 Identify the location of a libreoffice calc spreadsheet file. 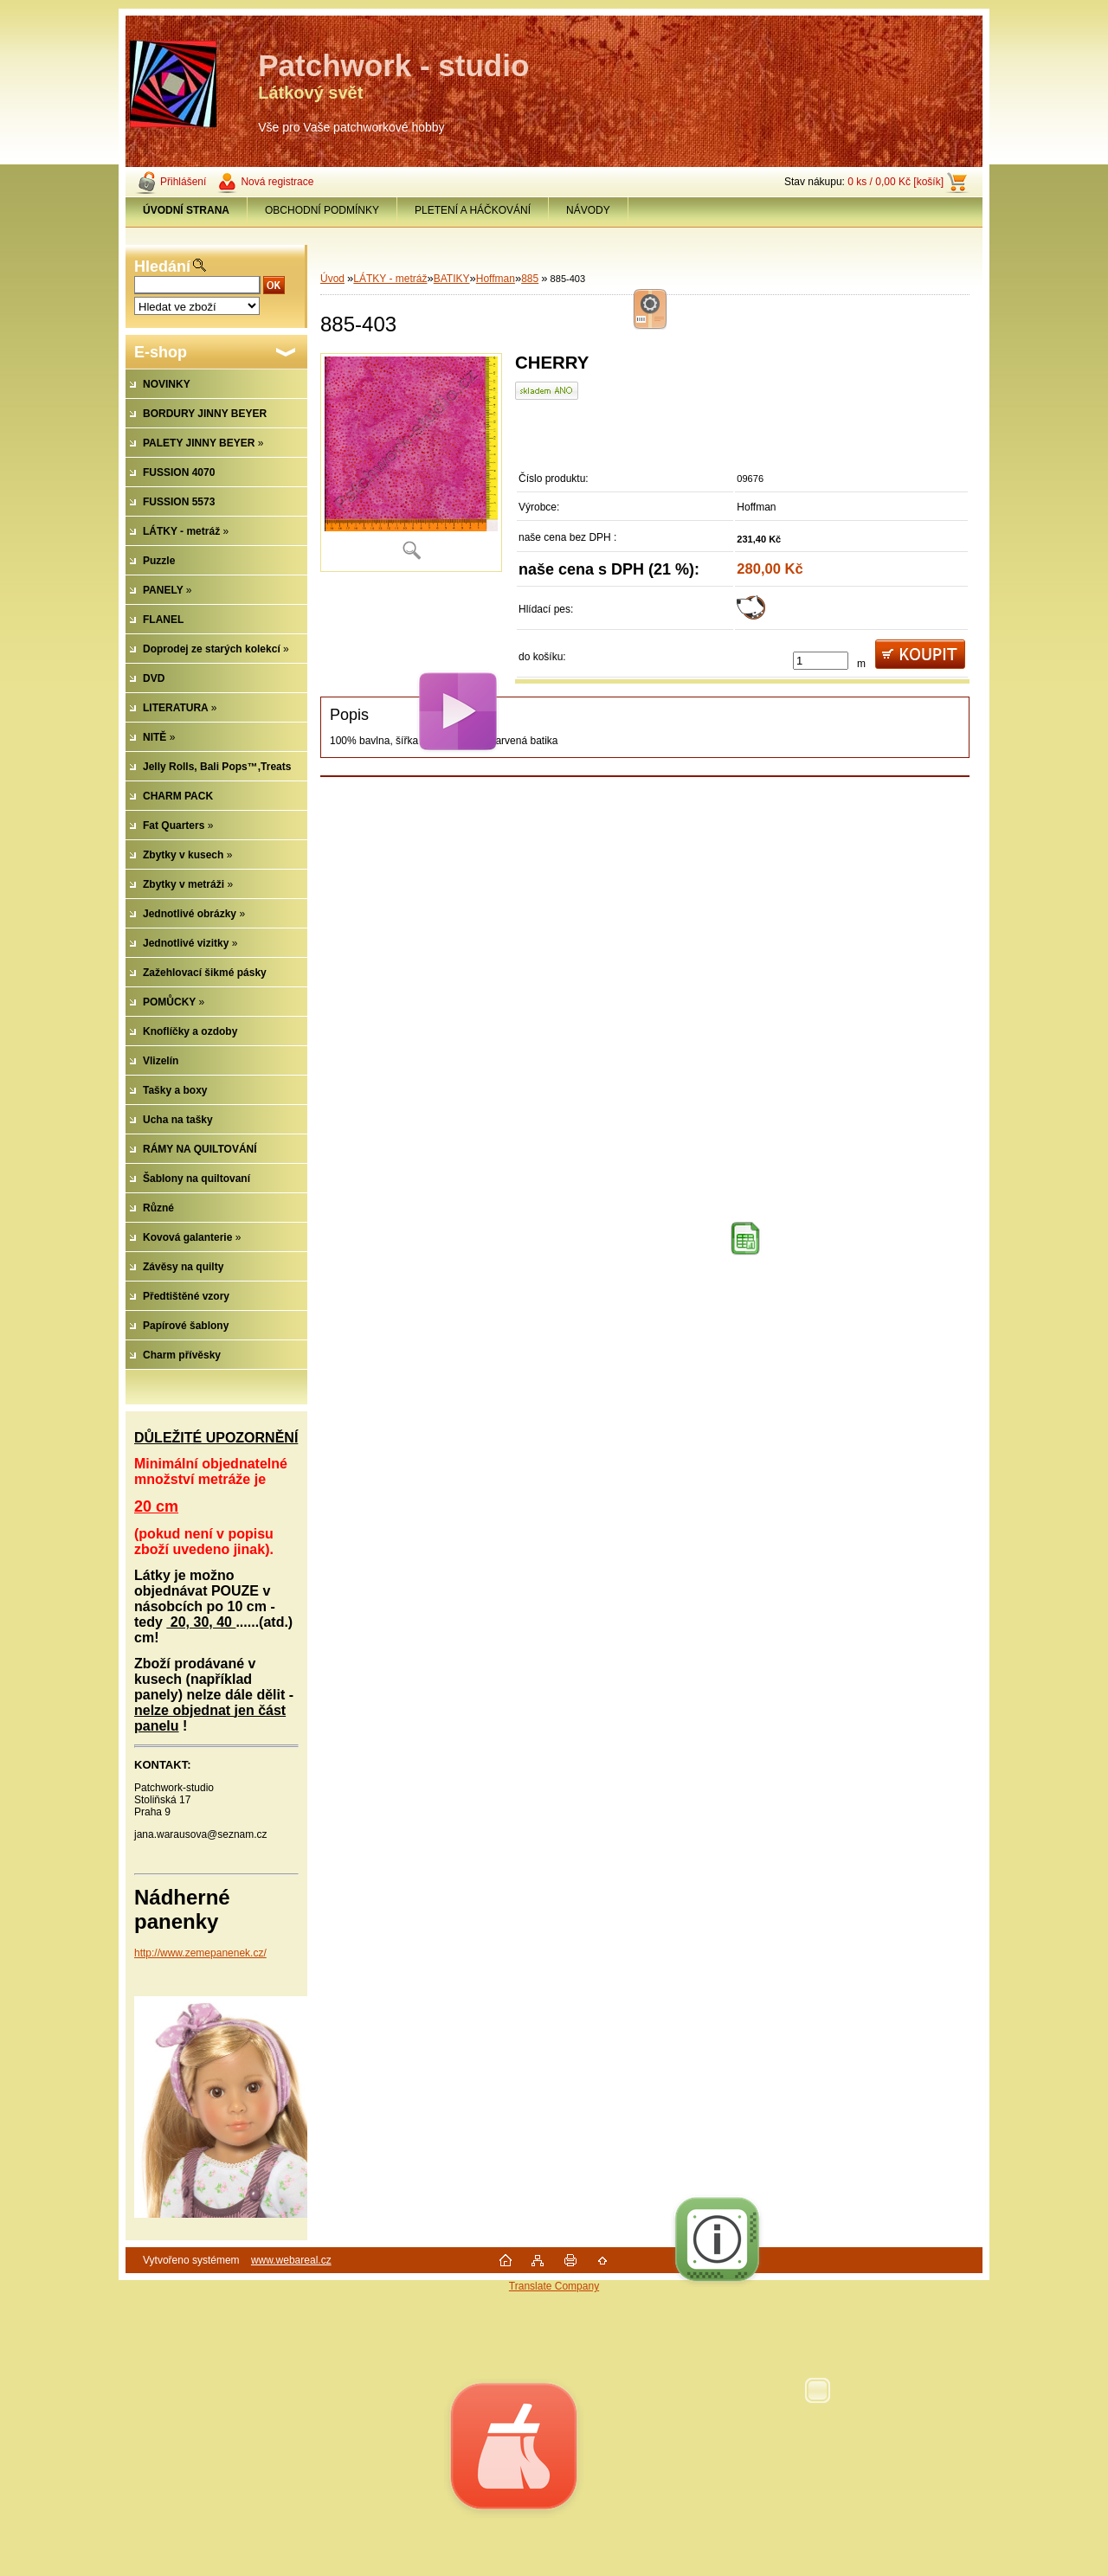
(745, 1238).